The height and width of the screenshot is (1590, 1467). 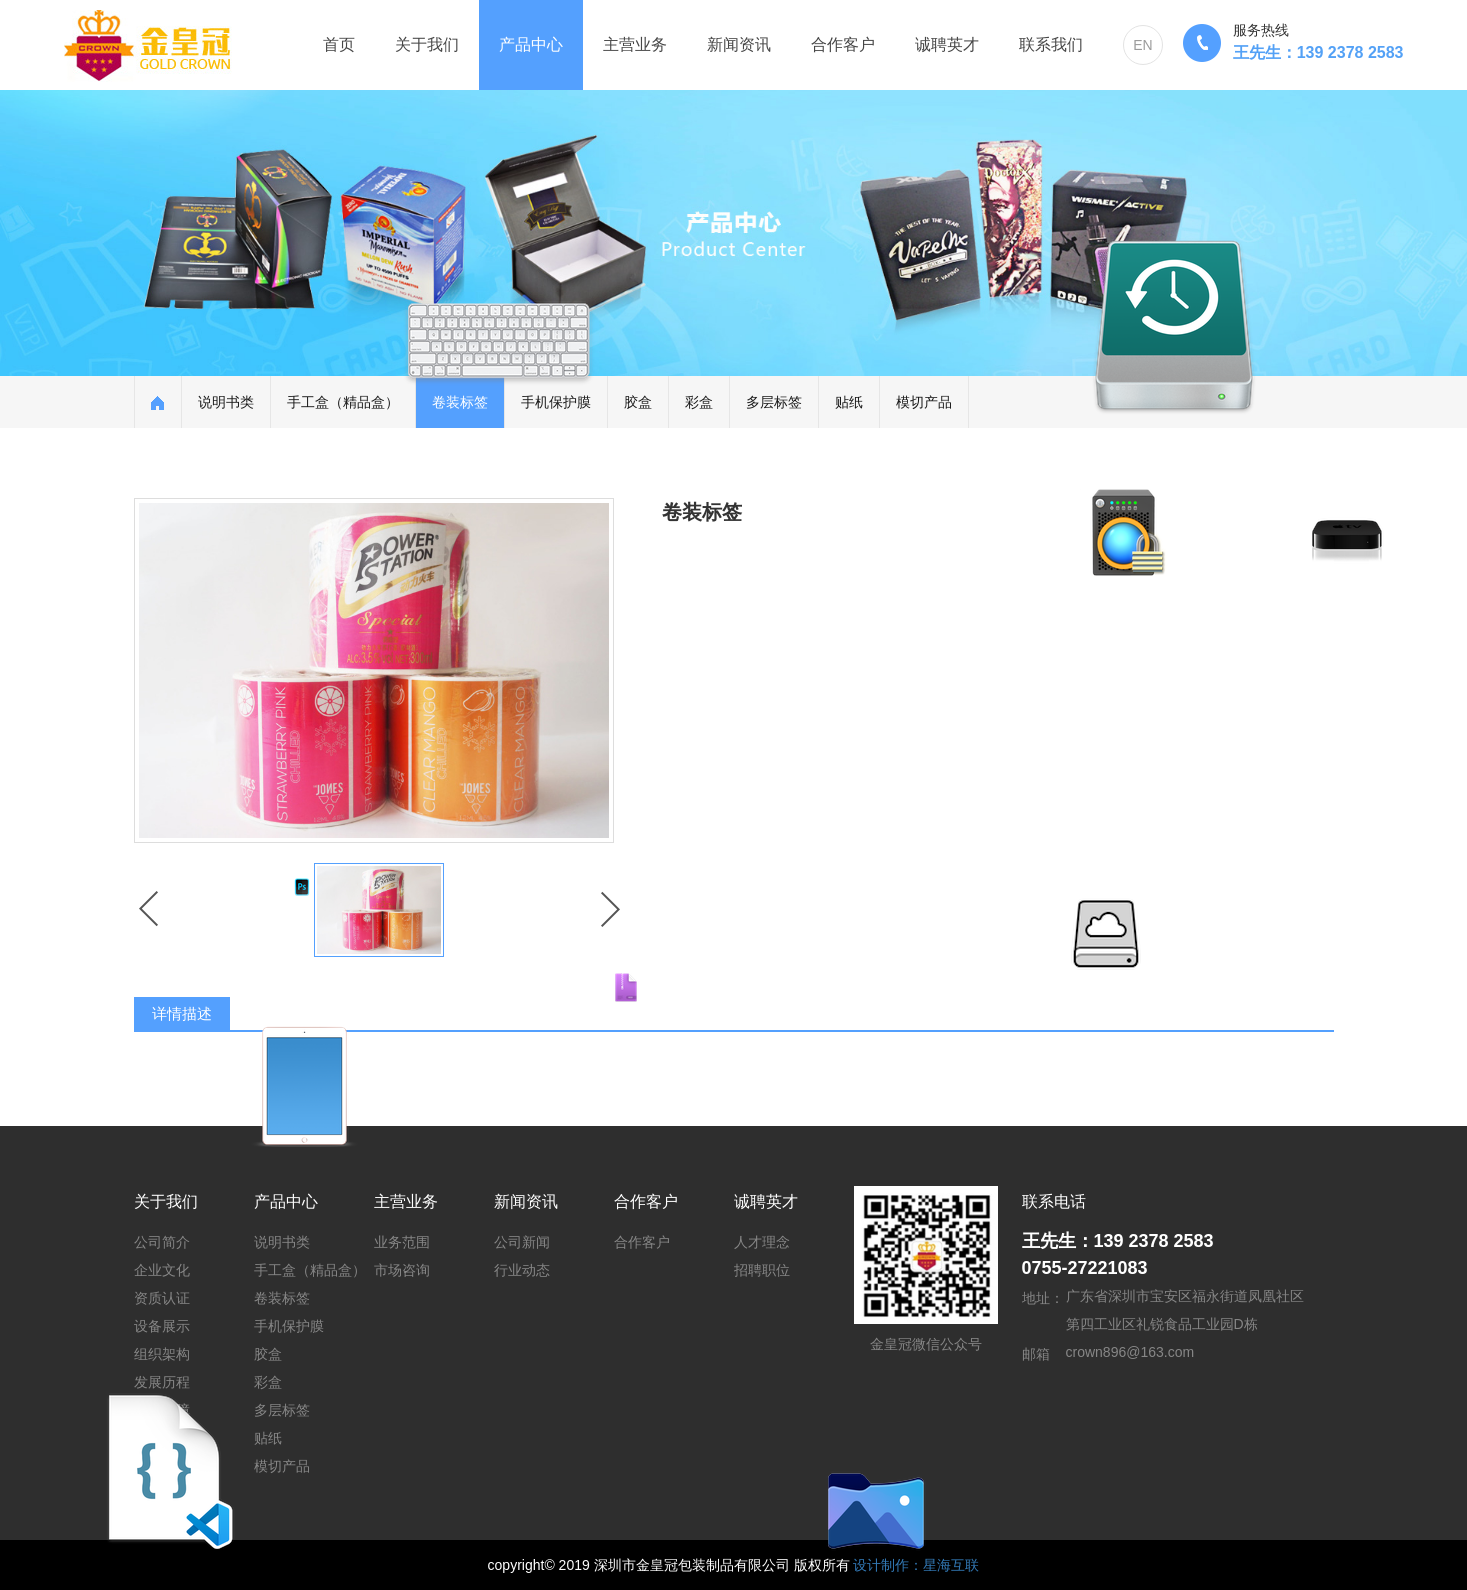 I want to click on apple tv device in connected devices list, so click(x=1347, y=542).